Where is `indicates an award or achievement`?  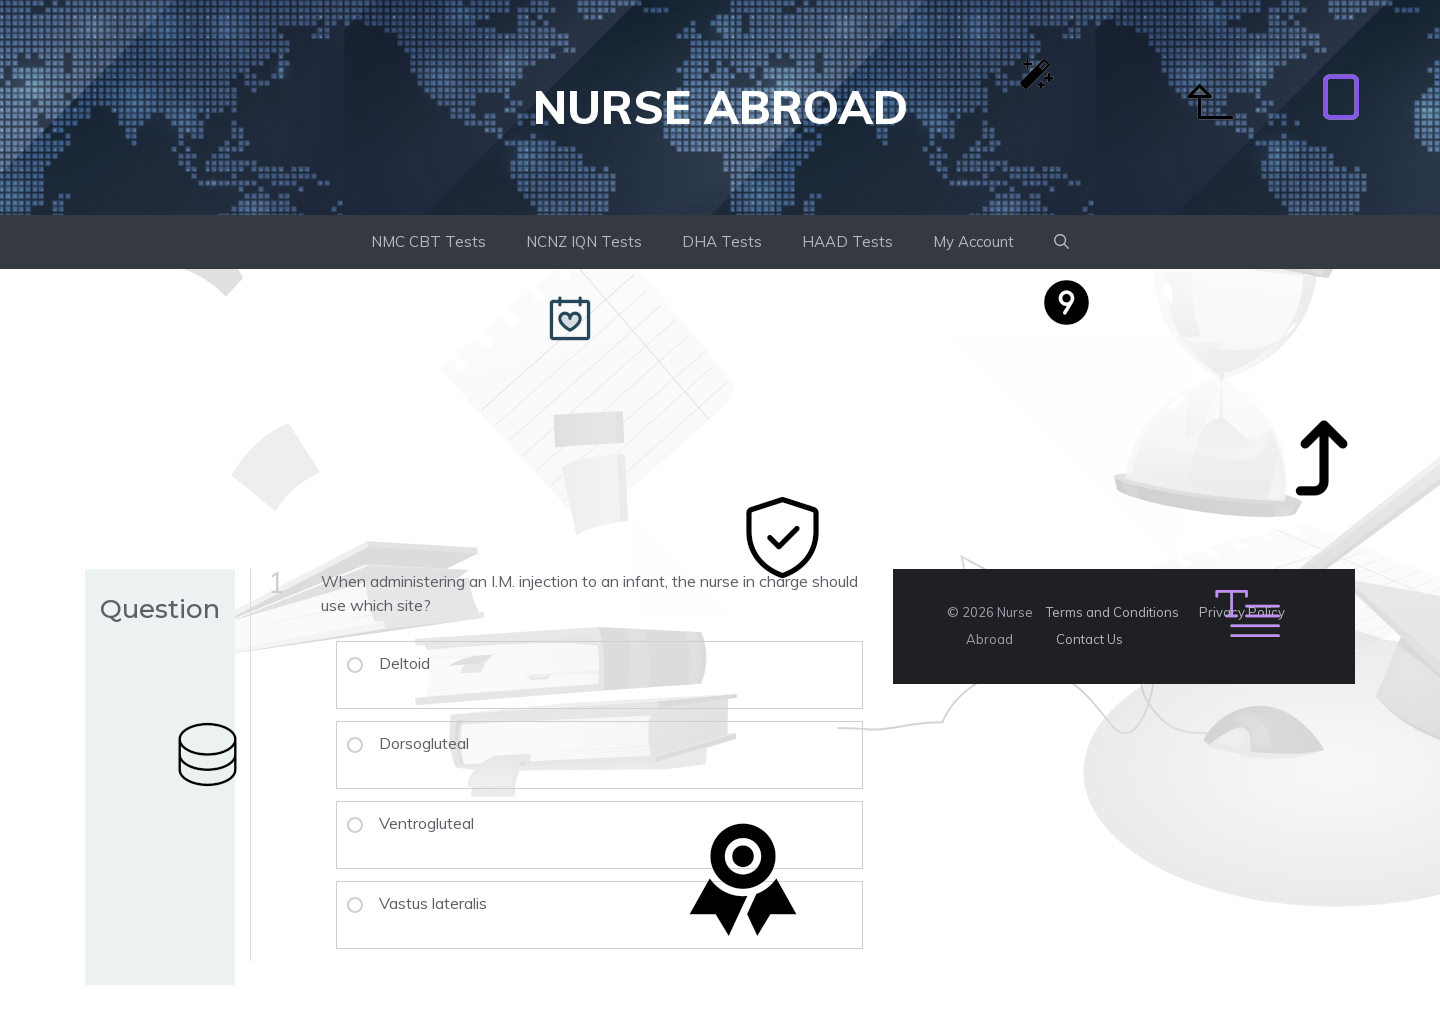
indicates an award or achievement is located at coordinates (743, 878).